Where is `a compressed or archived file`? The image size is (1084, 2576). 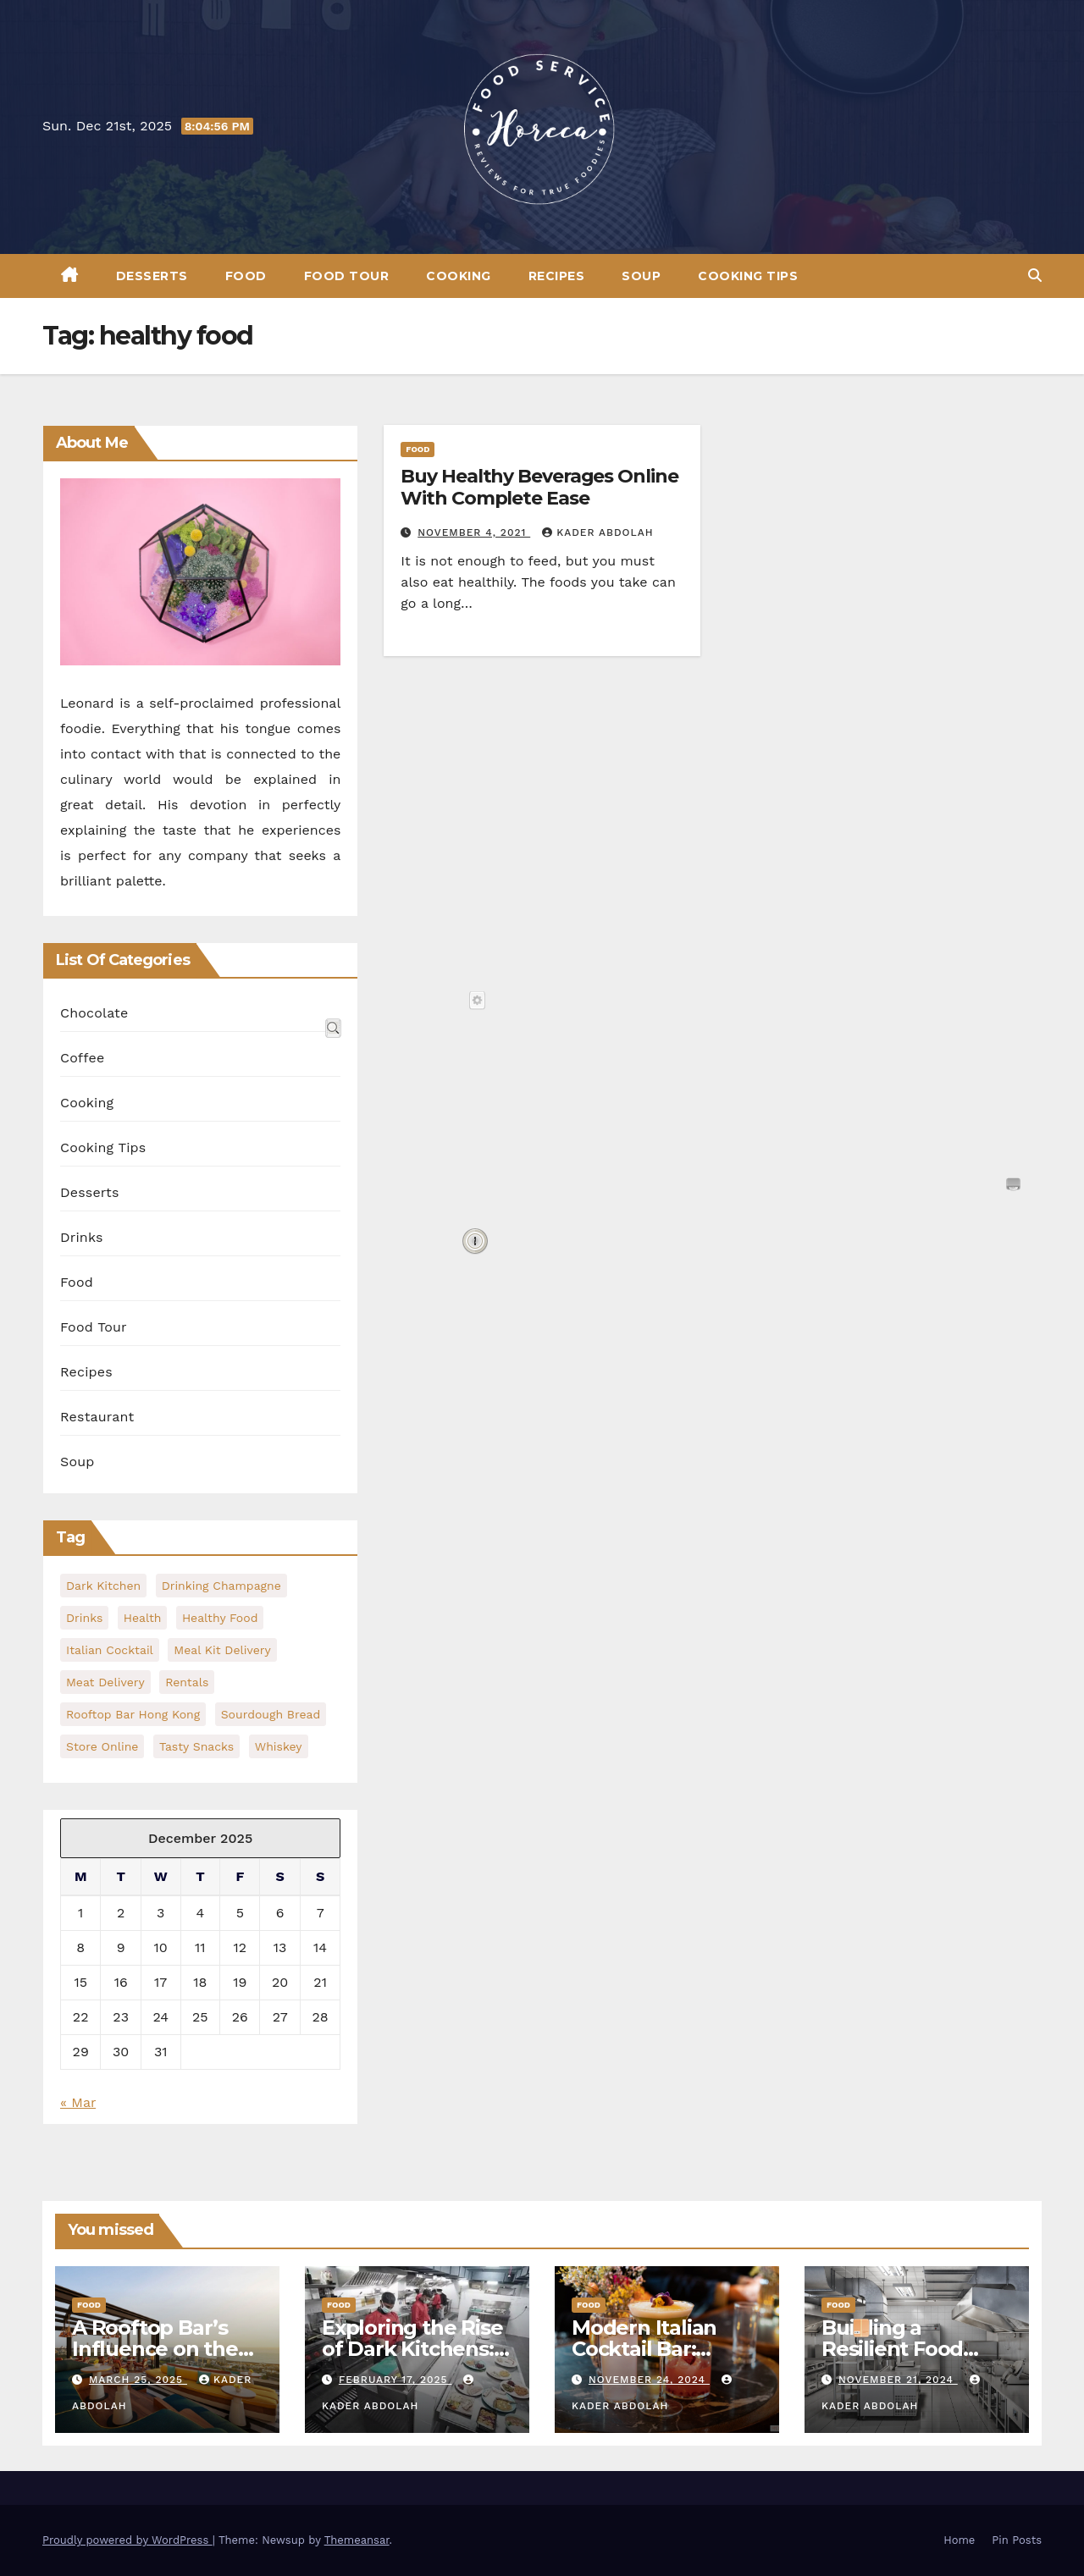 a compressed or archived file is located at coordinates (861, 2328).